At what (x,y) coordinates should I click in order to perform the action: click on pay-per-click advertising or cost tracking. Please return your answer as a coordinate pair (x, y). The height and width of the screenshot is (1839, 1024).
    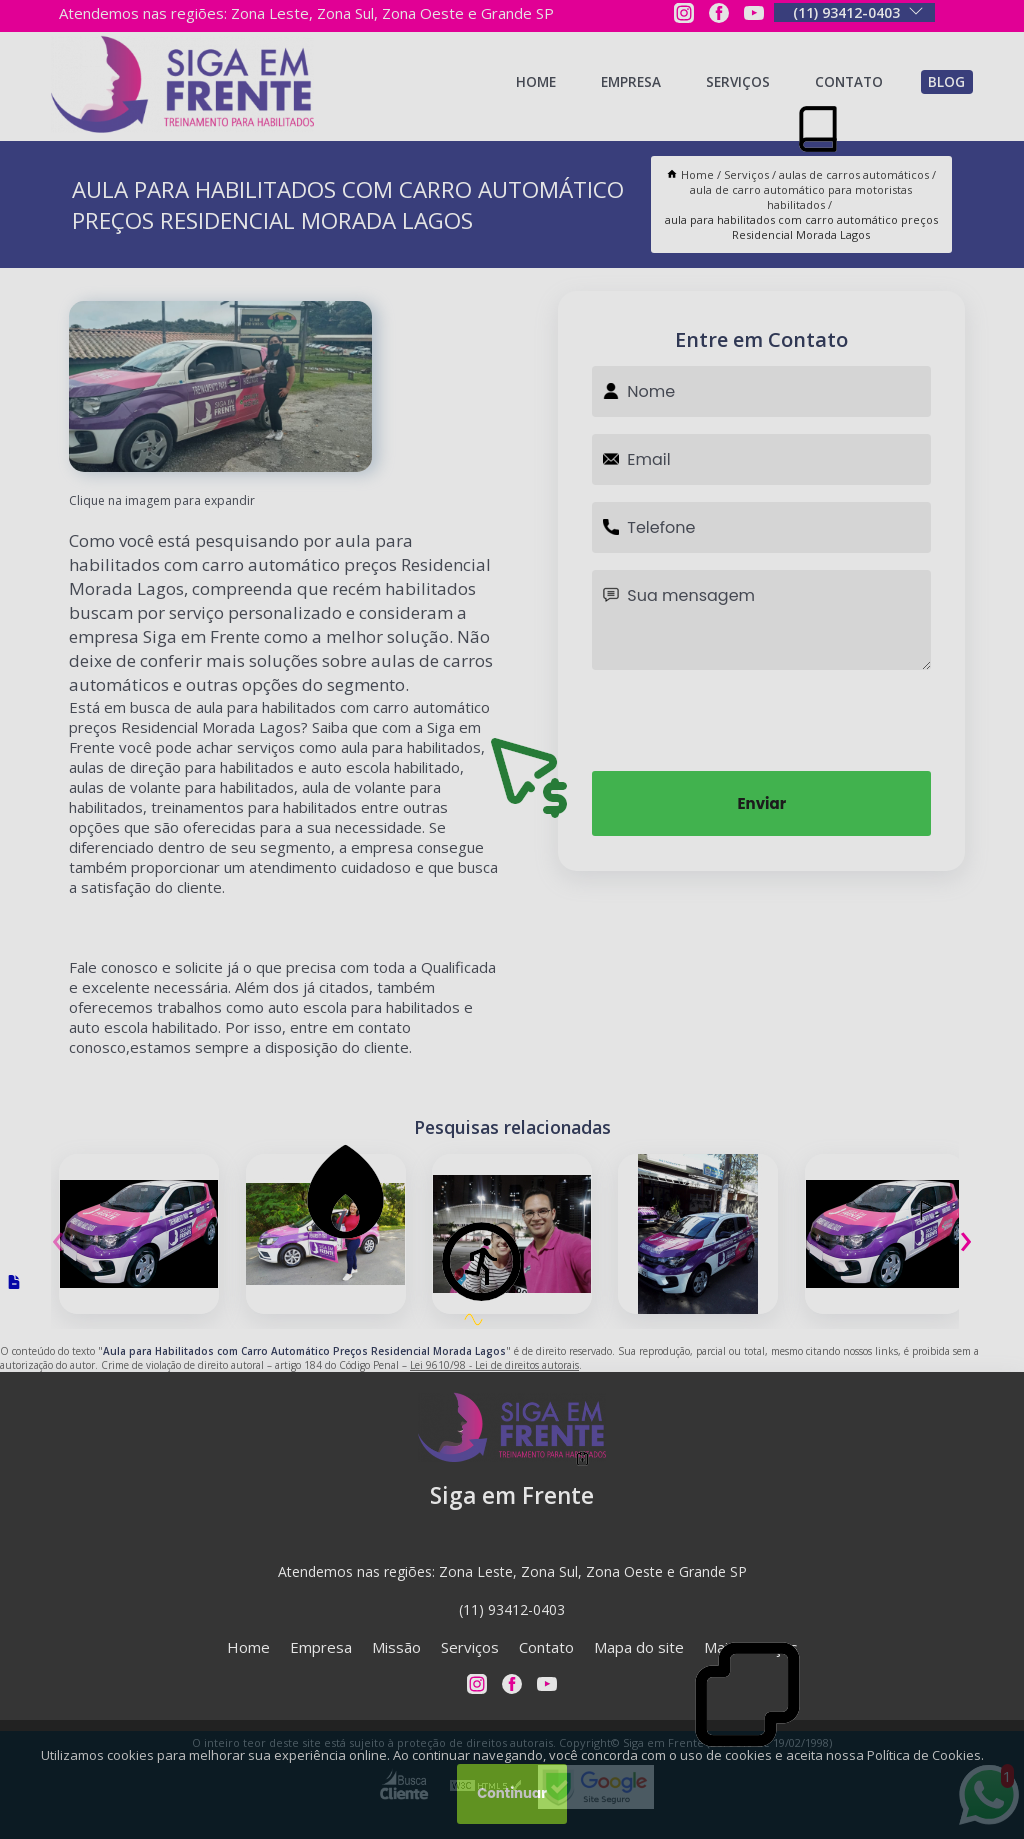
    Looking at the image, I should click on (527, 774).